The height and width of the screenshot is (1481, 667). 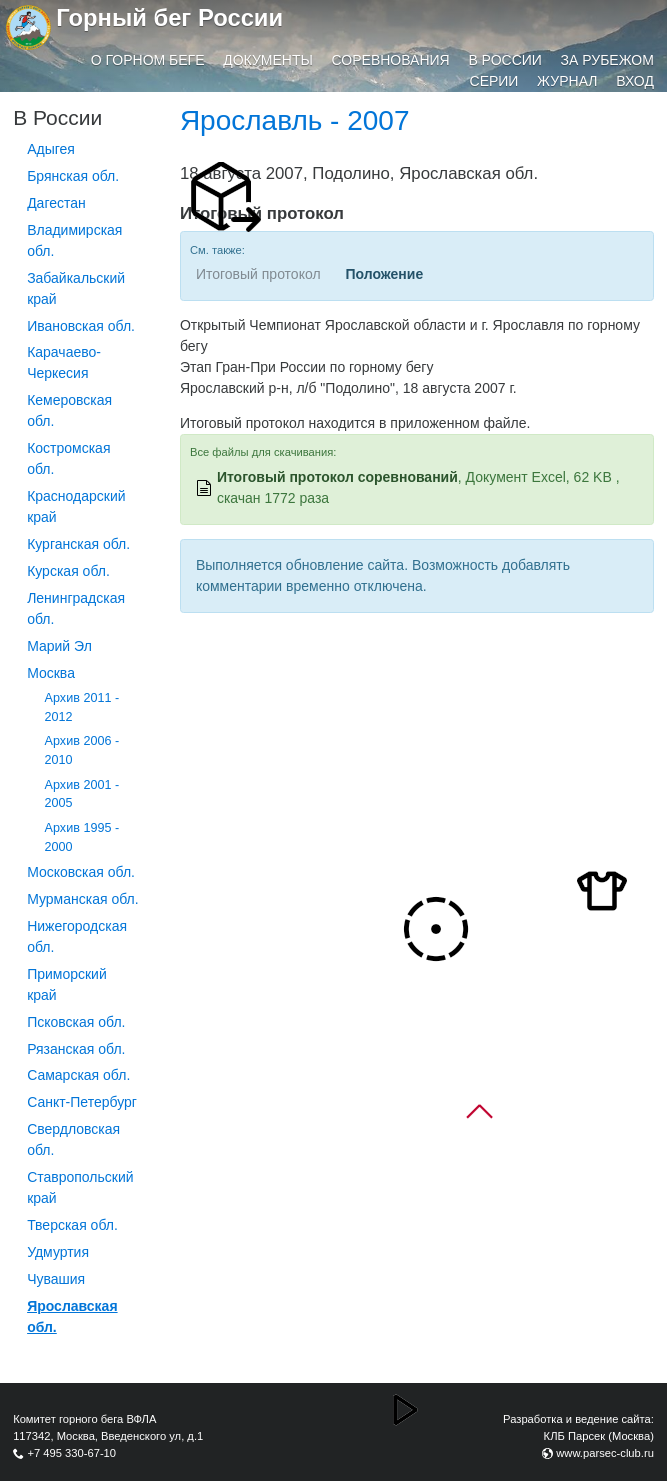 What do you see at coordinates (403, 1409) in the screenshot?
I see `start debugging session` at bounding box center [403, 1409].